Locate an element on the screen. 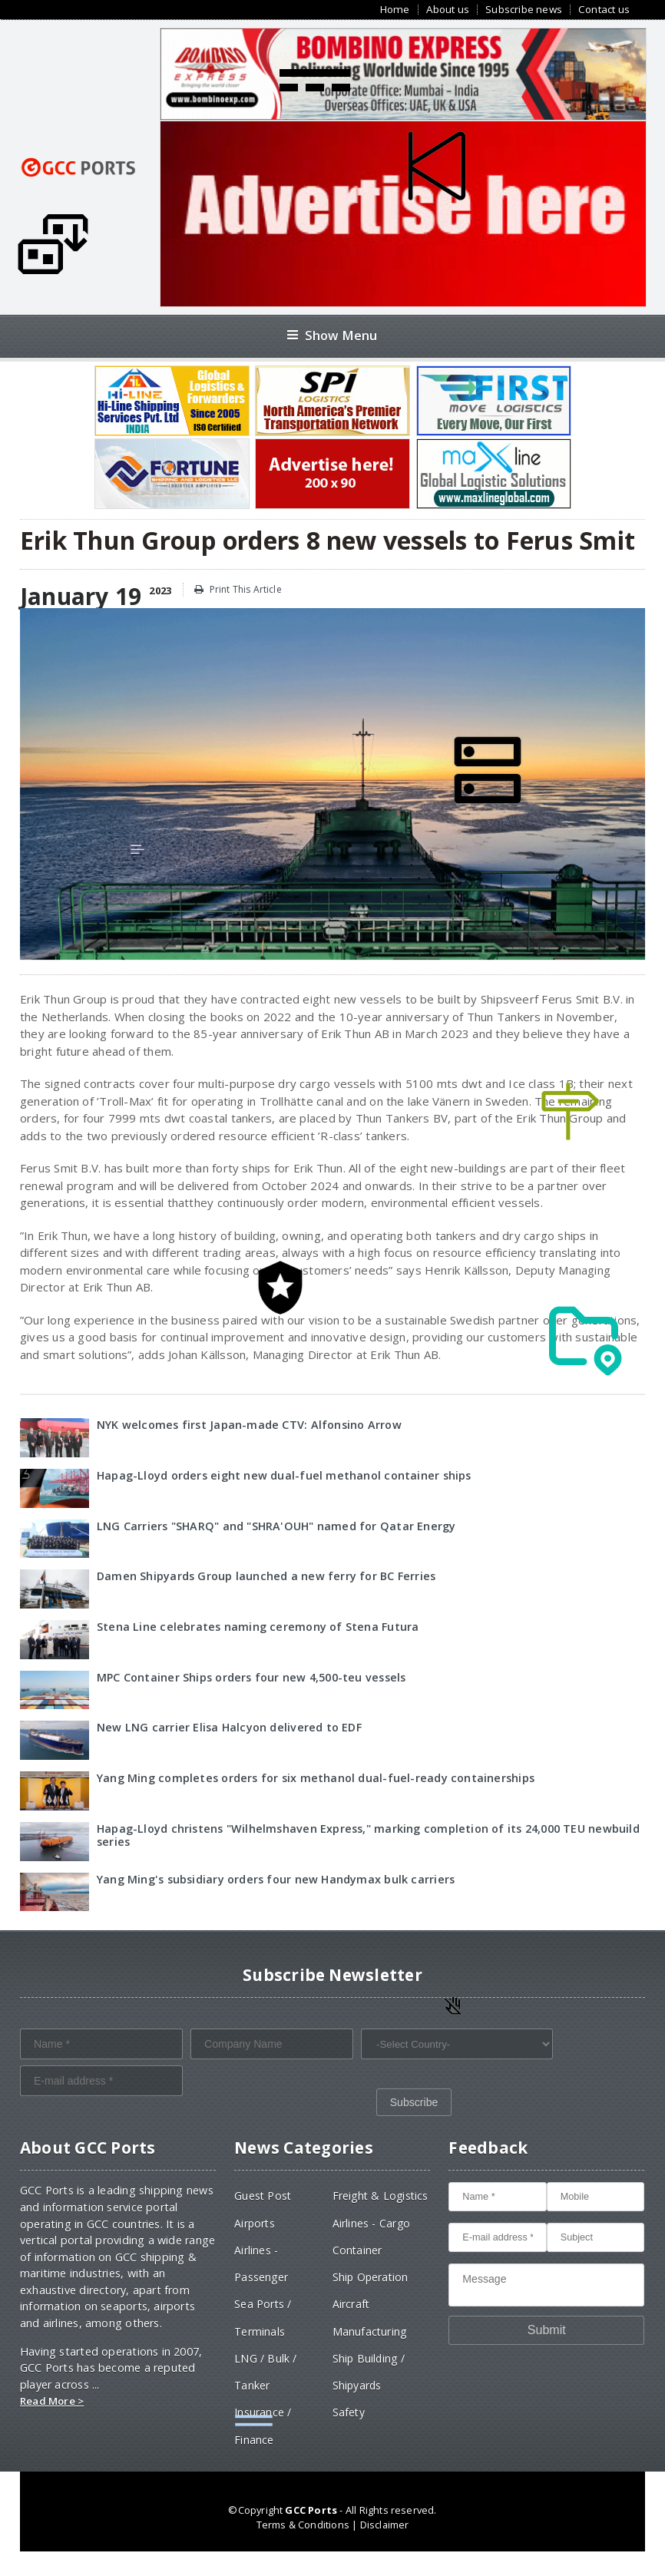 The height and width of the screenshot is (2576, 665). select items from a list is located at coordinates (137, 850).